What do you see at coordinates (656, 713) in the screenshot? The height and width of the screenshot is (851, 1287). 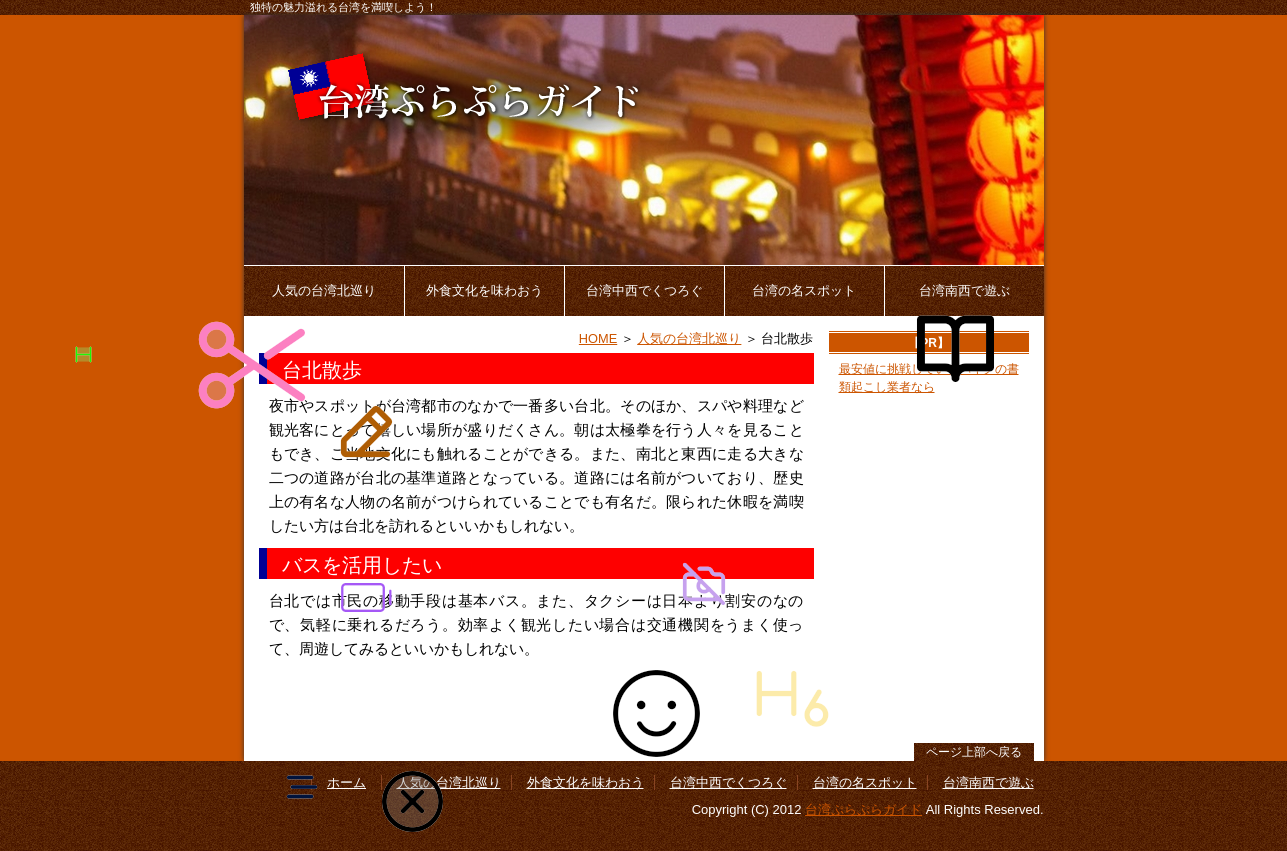 I see `add an emoji or reaction` at bounding box center [656, 713].